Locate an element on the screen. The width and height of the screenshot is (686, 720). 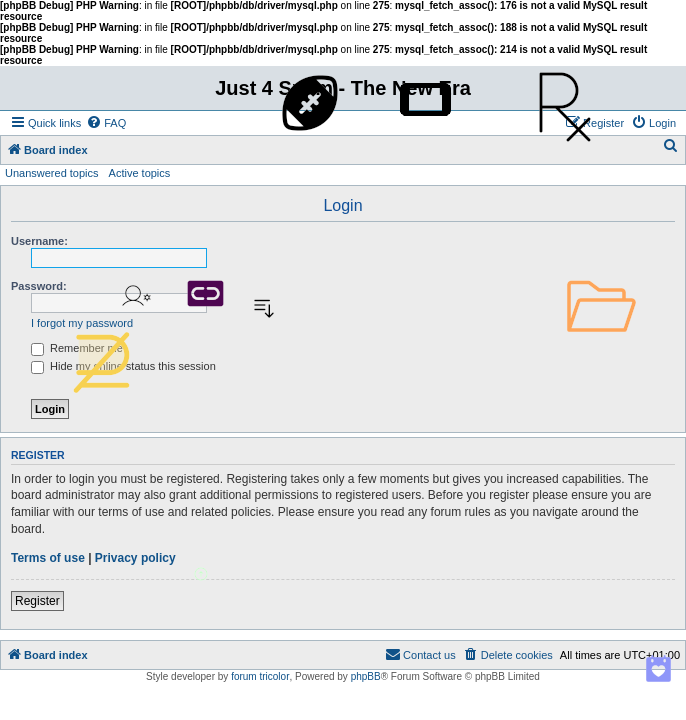
access user settings is located at coordinates (135, 296).